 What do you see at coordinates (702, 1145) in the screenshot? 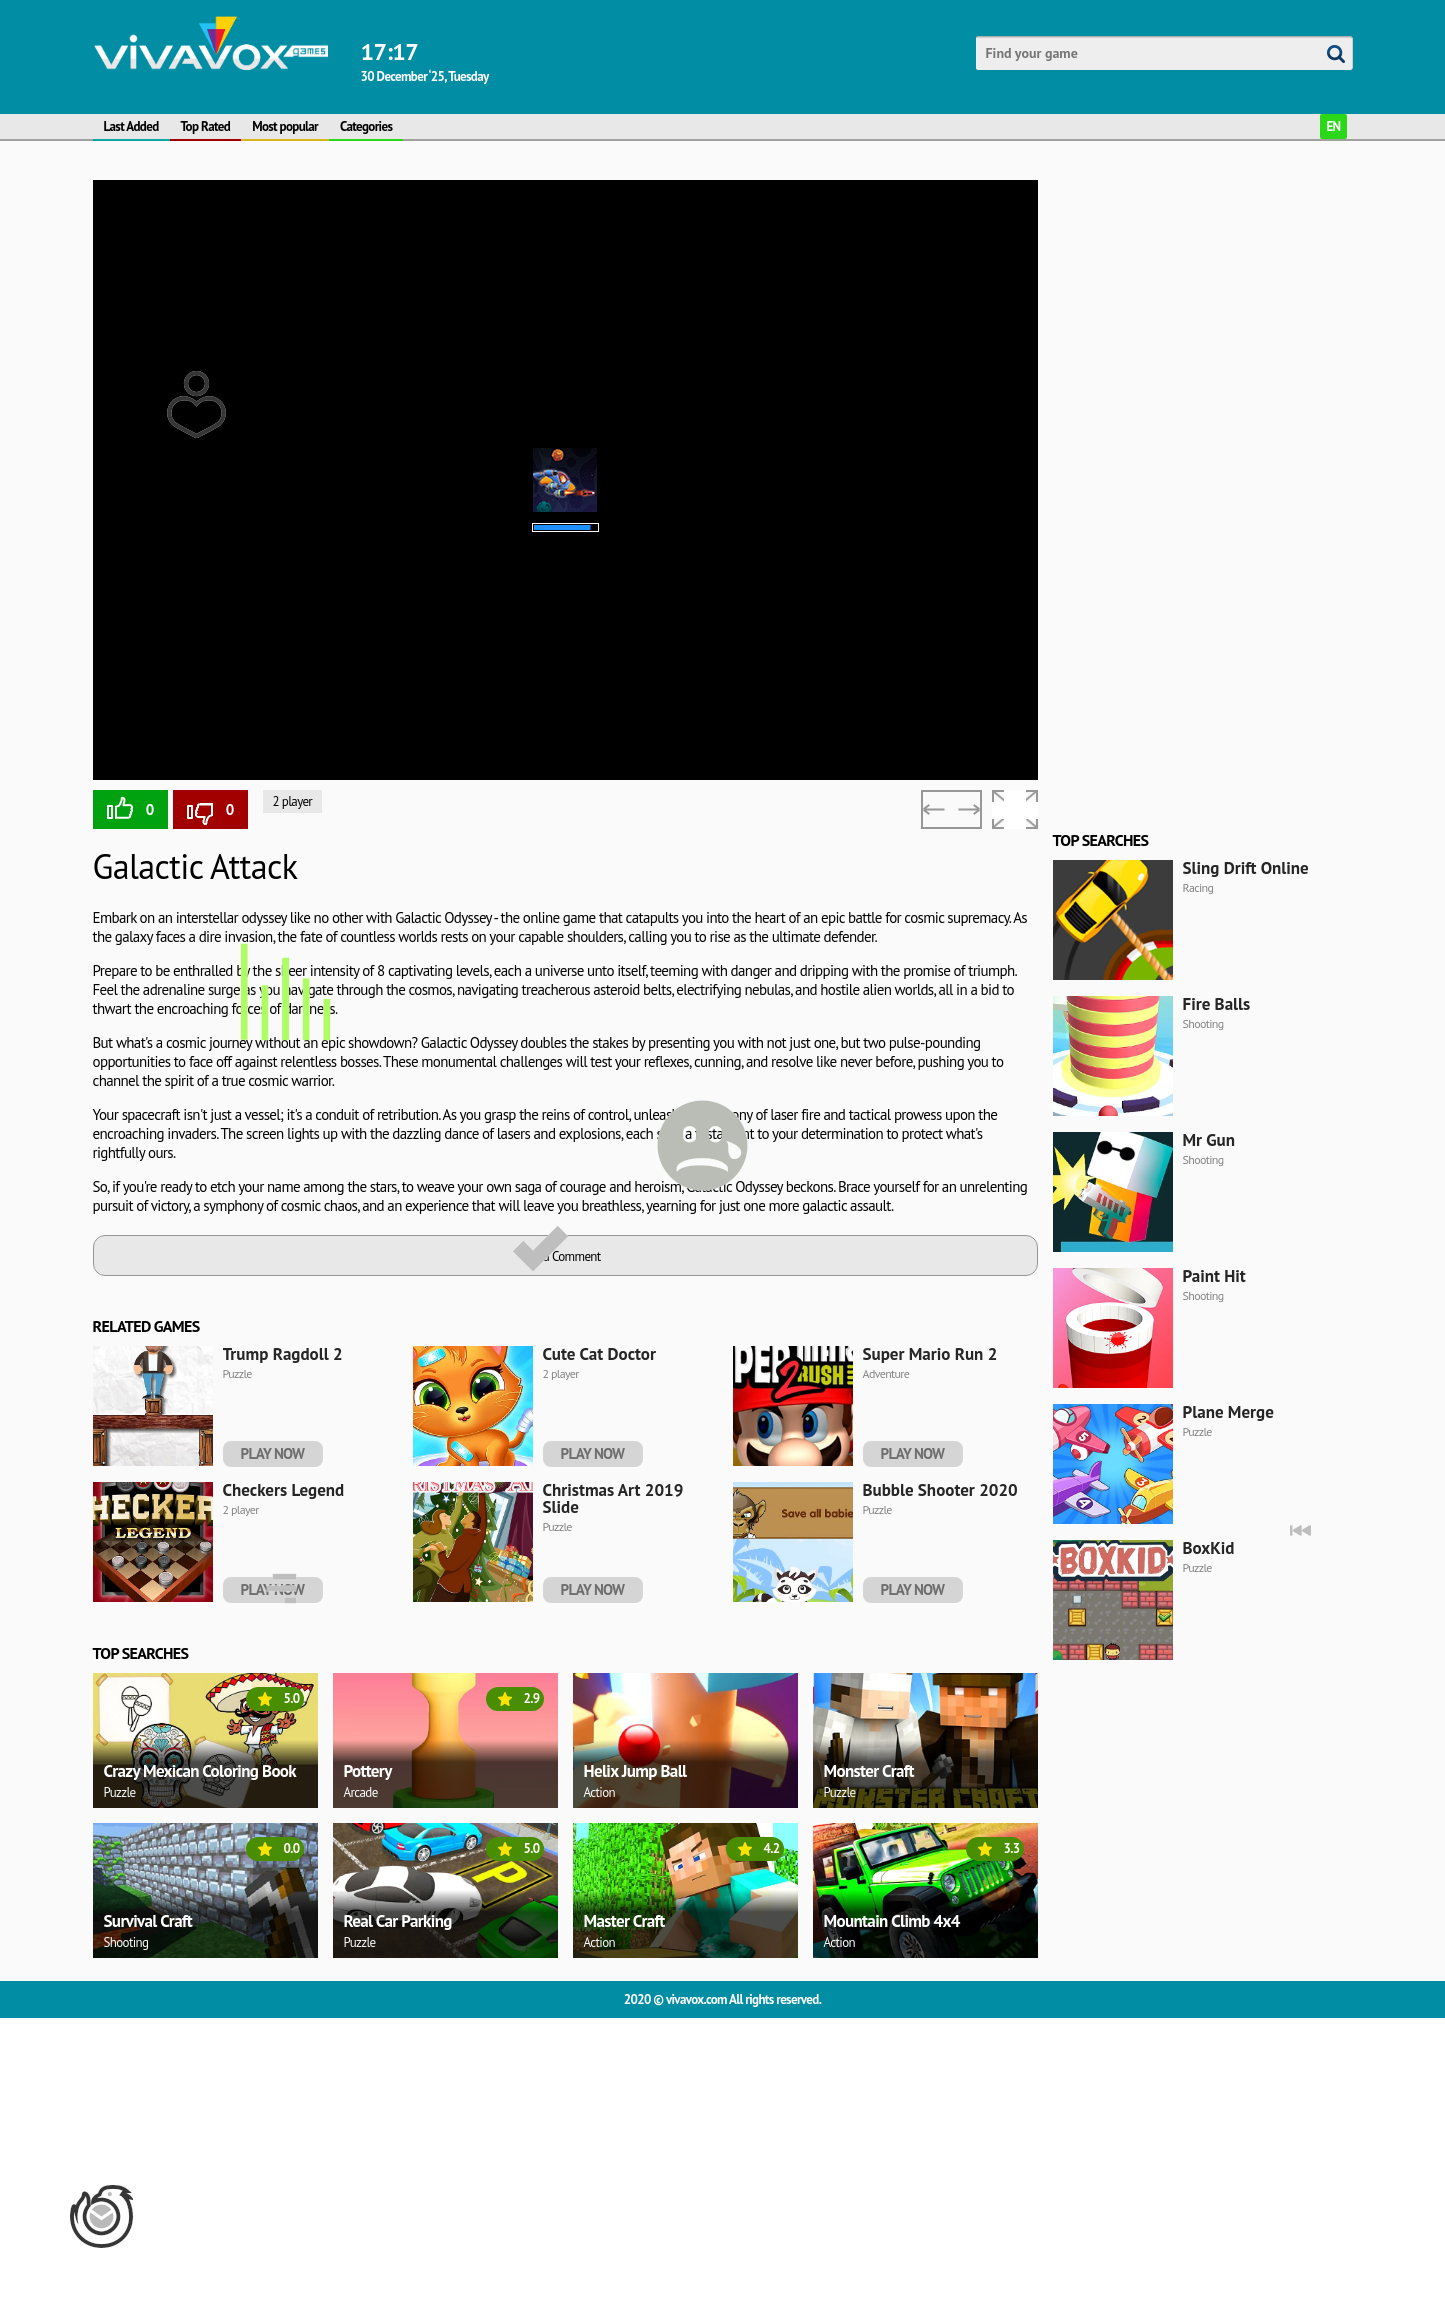
I see `indicates sadness or emotional reaction` at bounding box center [702, 1145].